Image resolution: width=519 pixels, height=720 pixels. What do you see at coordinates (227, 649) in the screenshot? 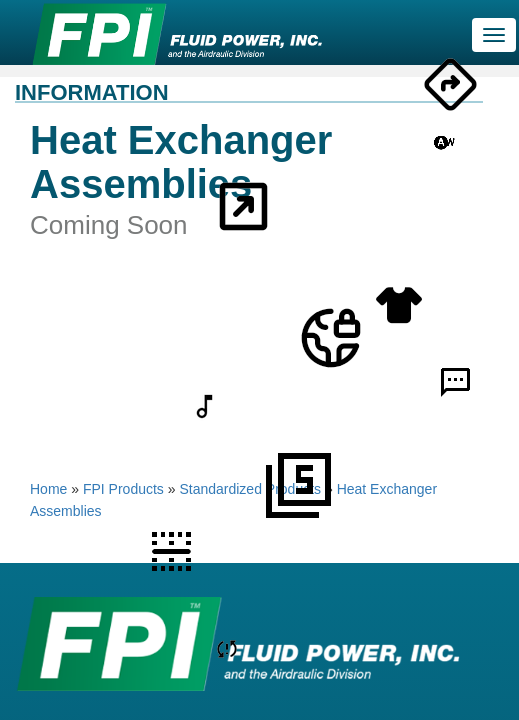
I see `indicates a sync error or failure` at bounding box center [227, 649].